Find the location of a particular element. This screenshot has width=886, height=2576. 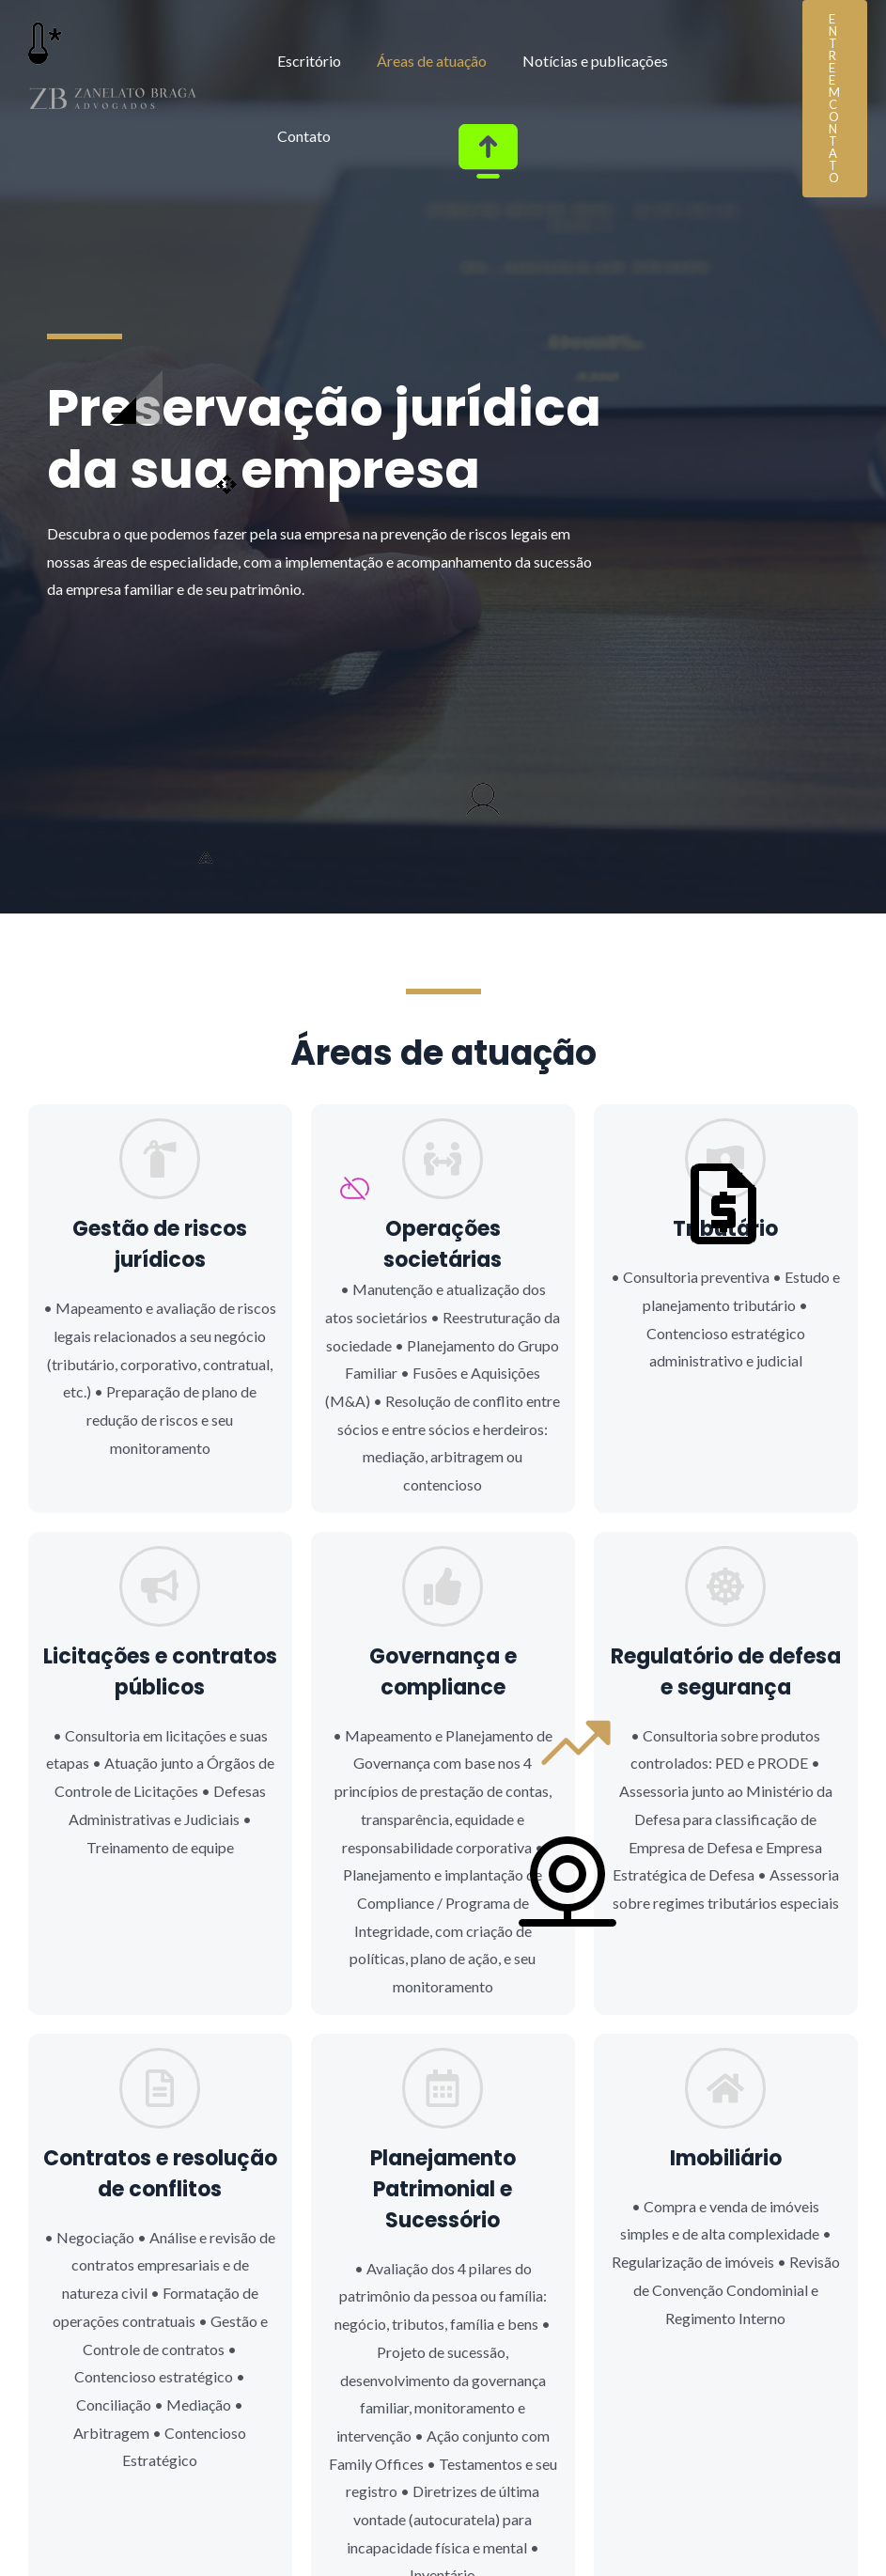

enable webcam or video camera is located at coordinates (567, 1885).